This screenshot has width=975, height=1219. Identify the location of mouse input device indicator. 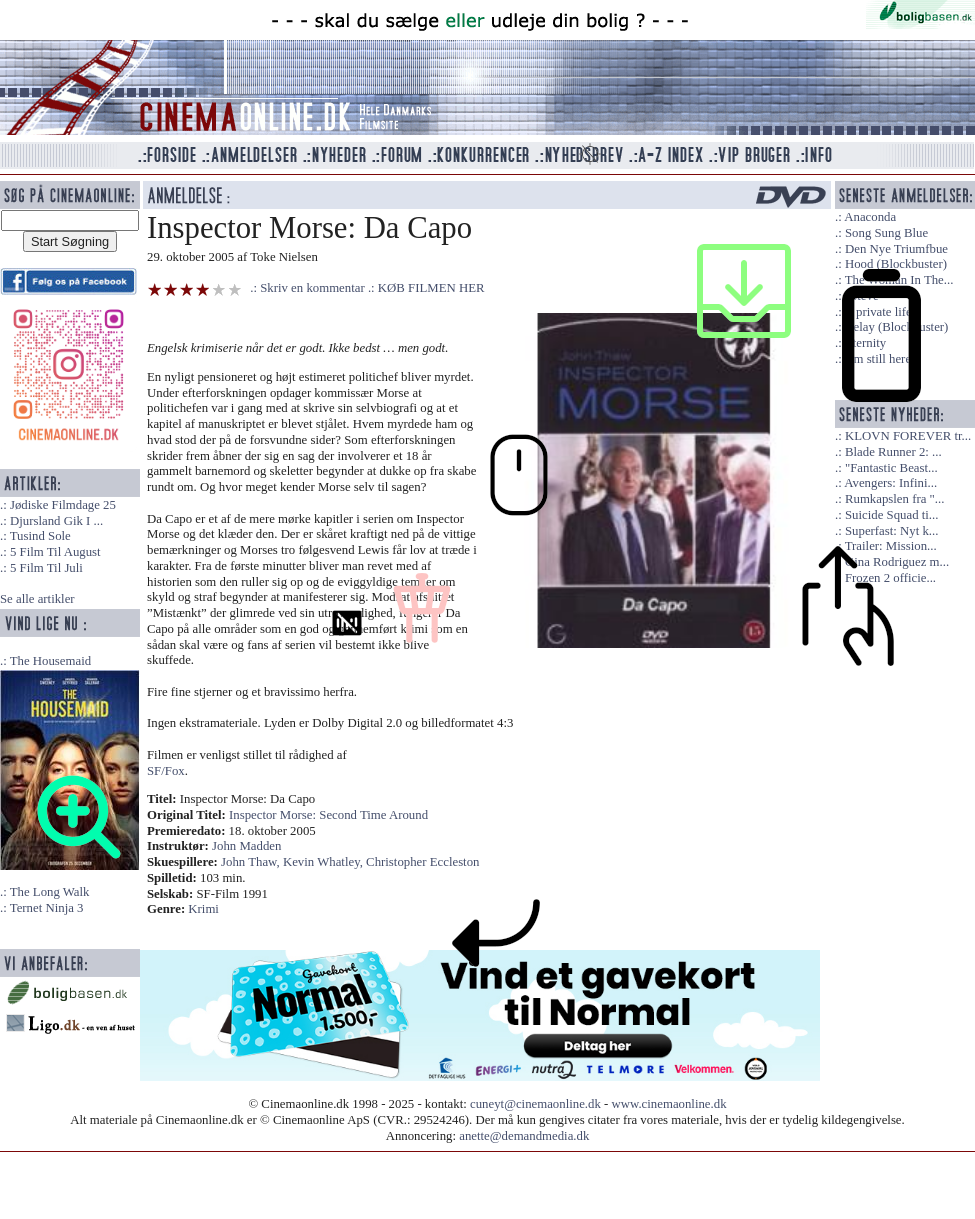
(519, 475).